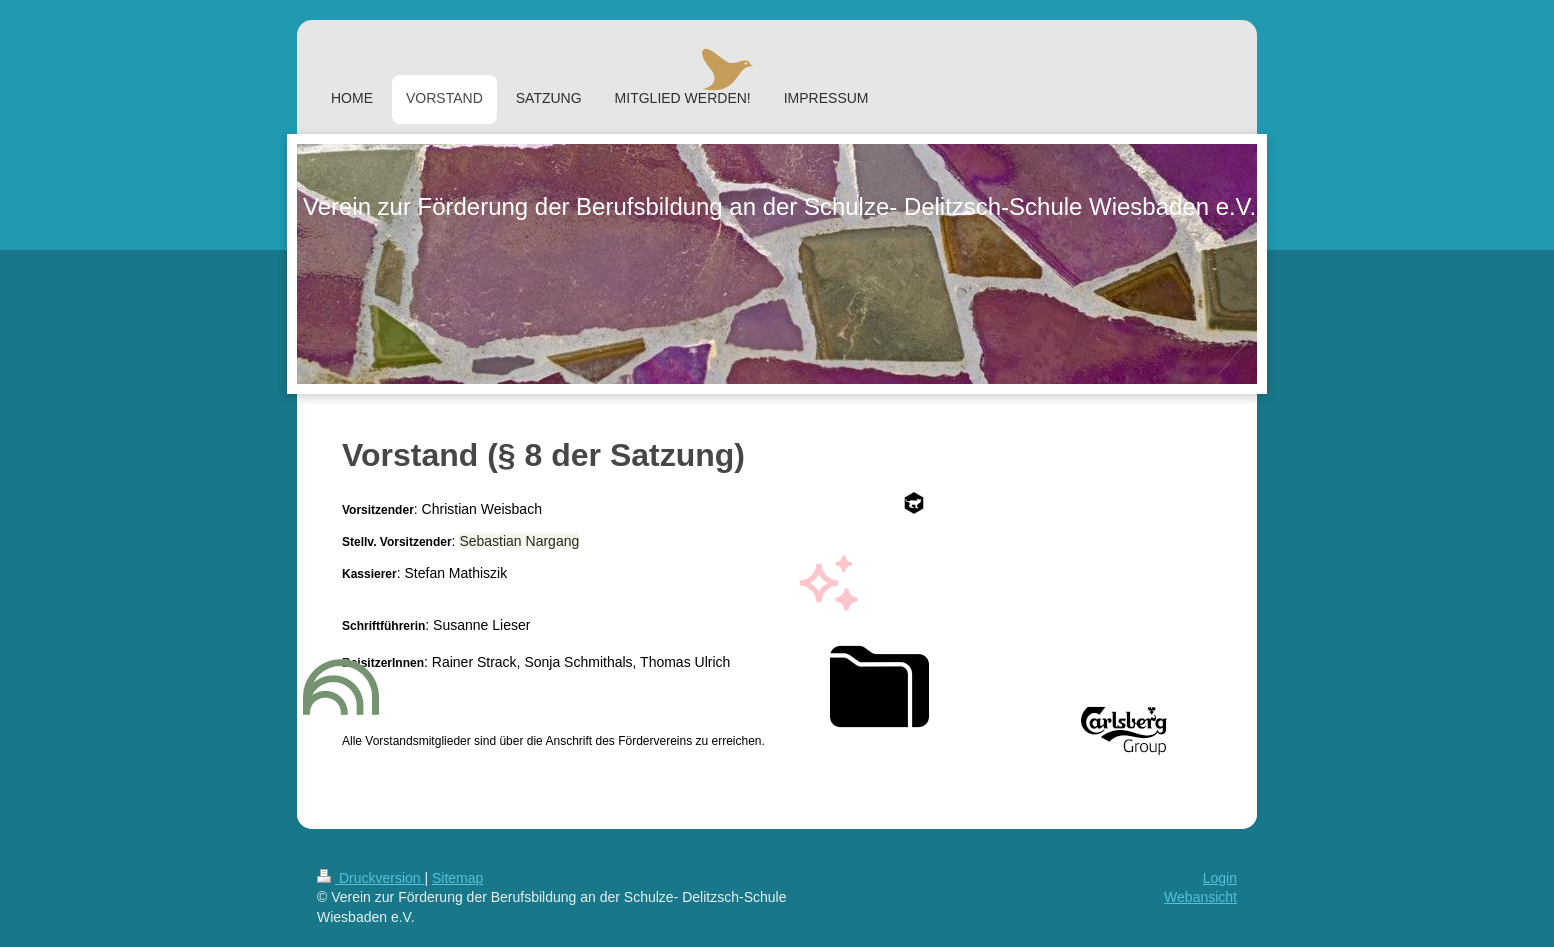 This screenshot has height=947, width=1554. What do you see at coordinates (727, 69) in the screenshot?
I see `fluentd data collector logo` at bounding box center [727, 69].